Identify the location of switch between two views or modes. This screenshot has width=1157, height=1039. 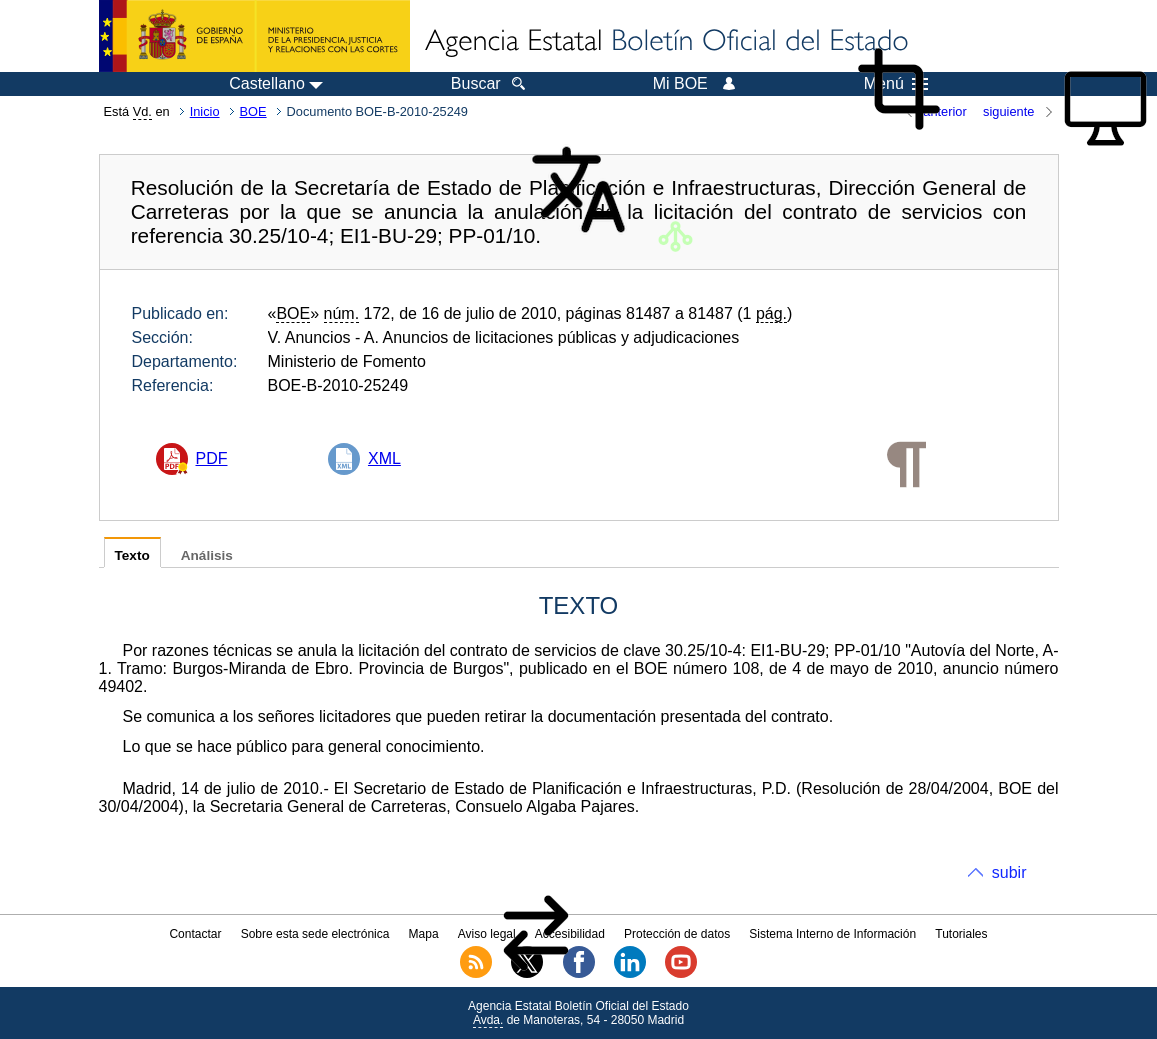
(536, 933).